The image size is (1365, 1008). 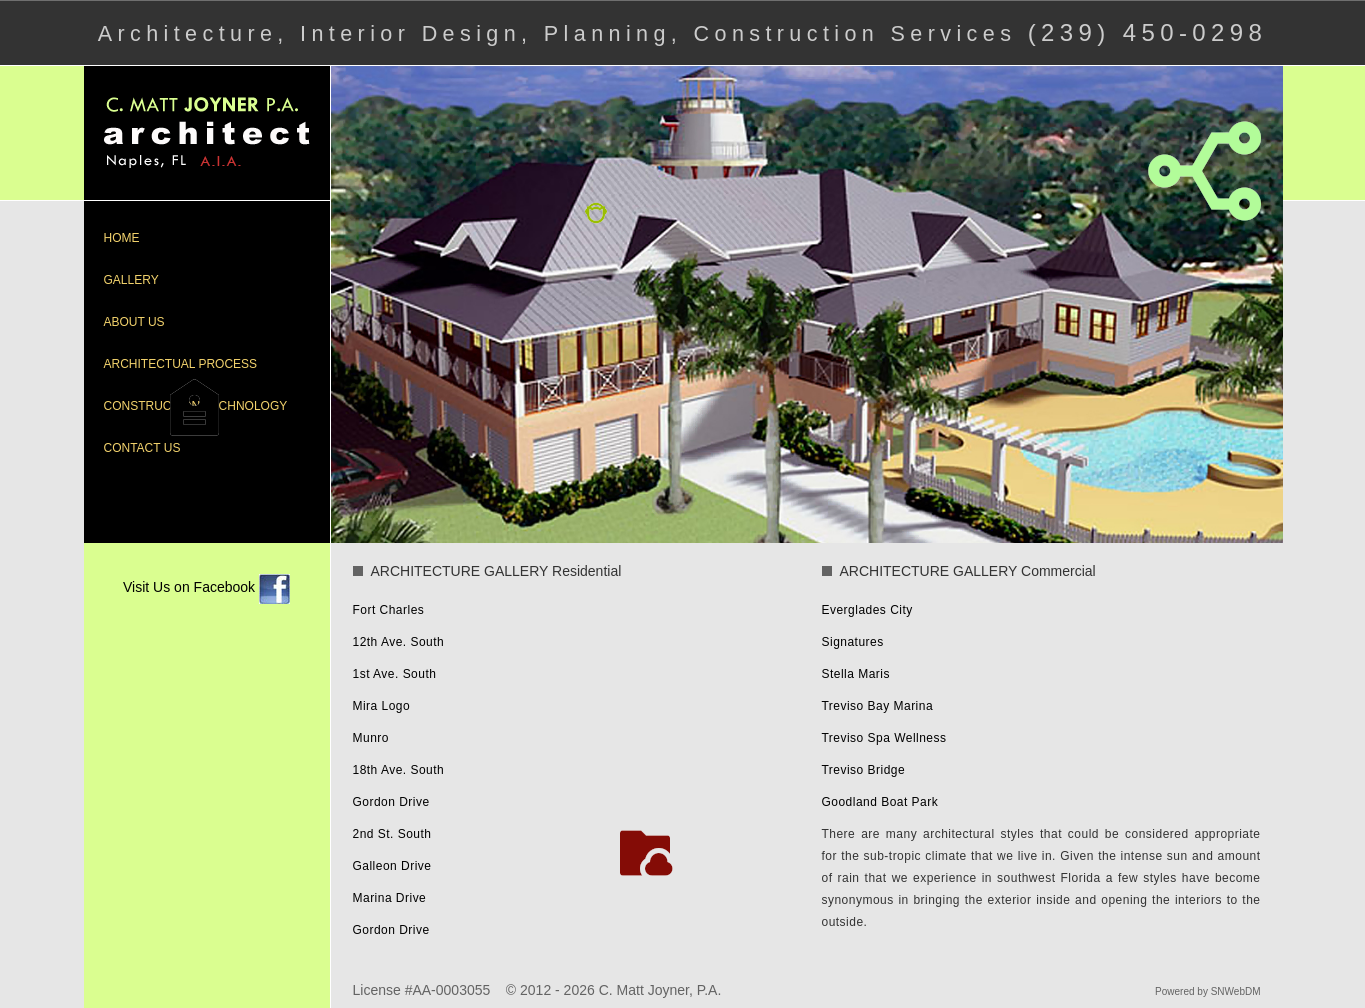 I want to click on open the Napster music streaming app, so click(x=596, y=213).